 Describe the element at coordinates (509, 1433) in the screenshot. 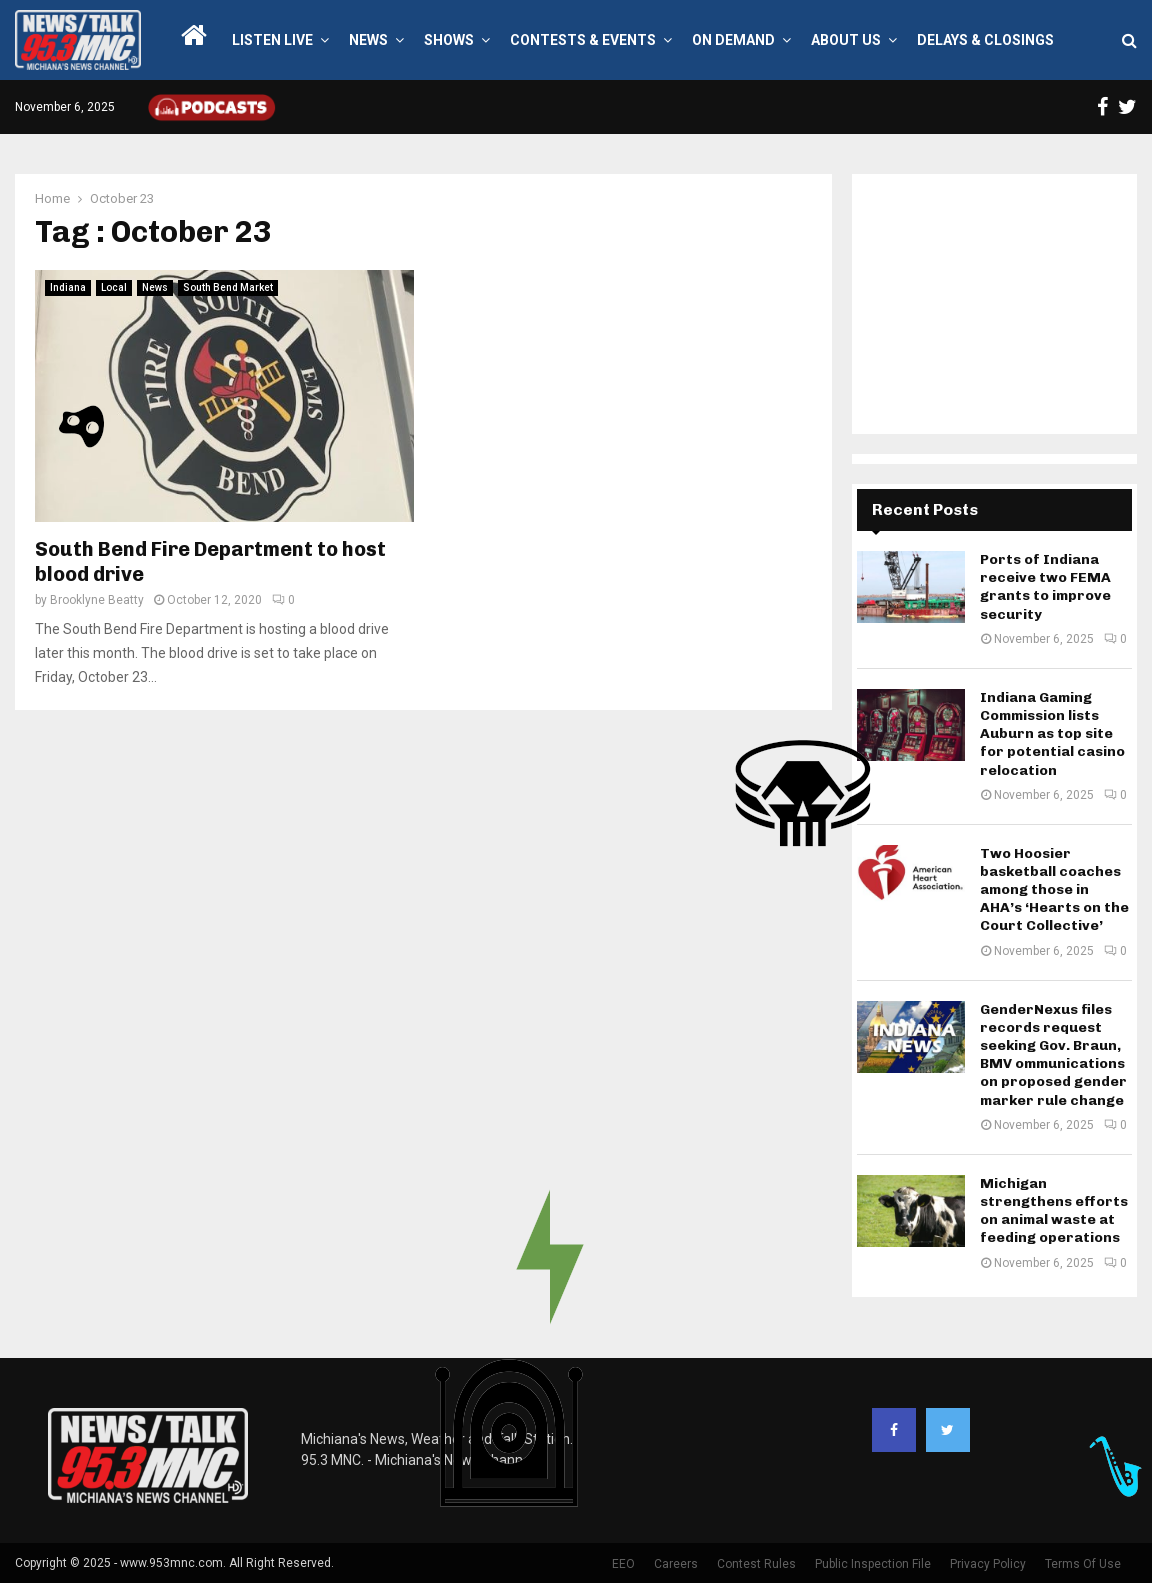

I see `access music or audio player` at that location.